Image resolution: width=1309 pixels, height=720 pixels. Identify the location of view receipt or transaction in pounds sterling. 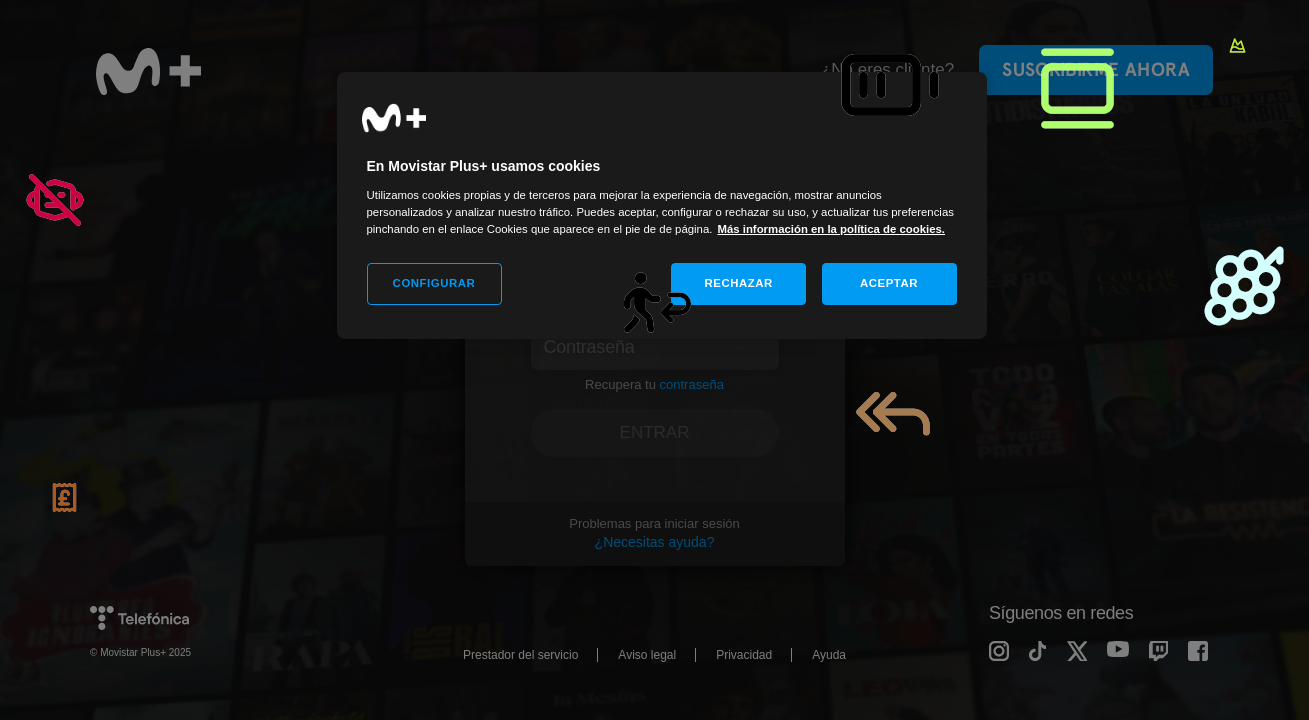
(64, 497).